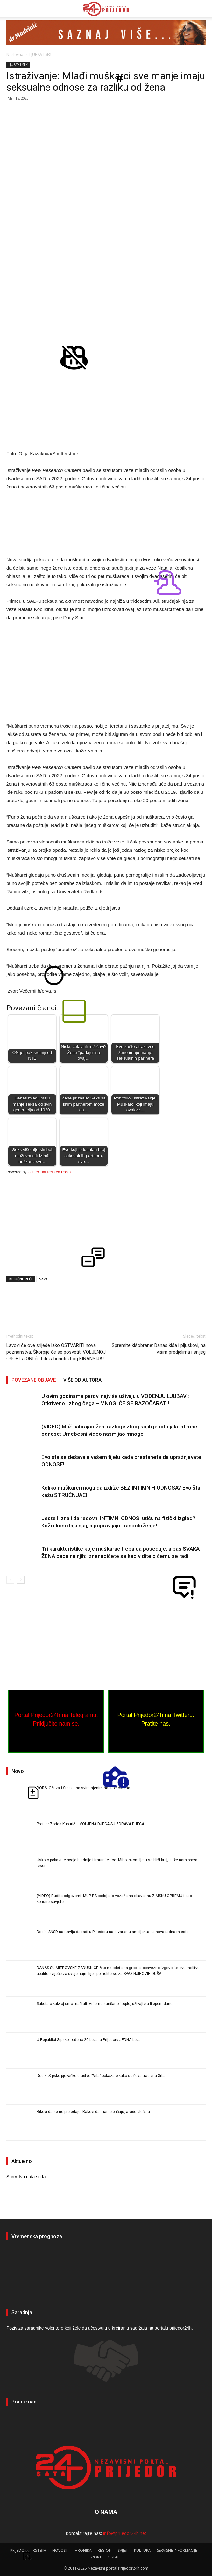  What do you see at coordinates (184, 1586) in the screenshot?
I see `message with urgent or important alert` at bounding box center [184, 1586].